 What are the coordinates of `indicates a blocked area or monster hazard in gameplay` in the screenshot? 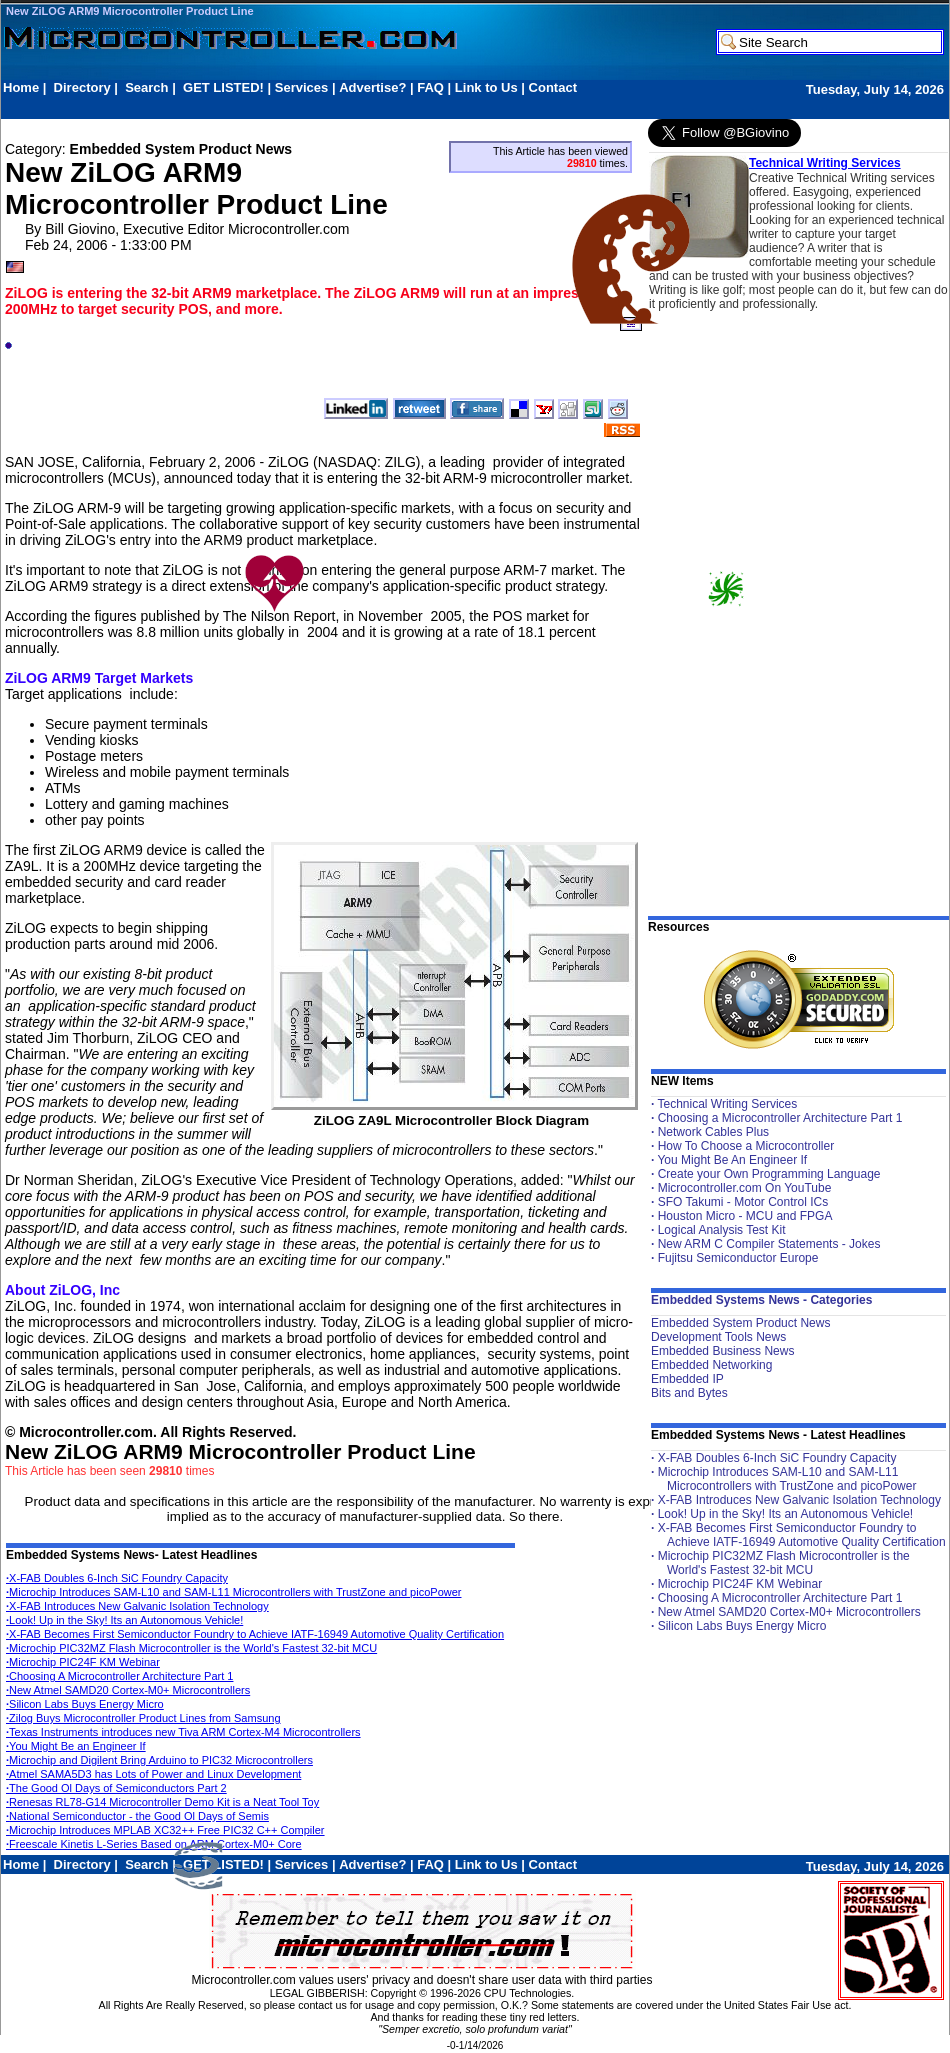 It's located at (198, 1866).